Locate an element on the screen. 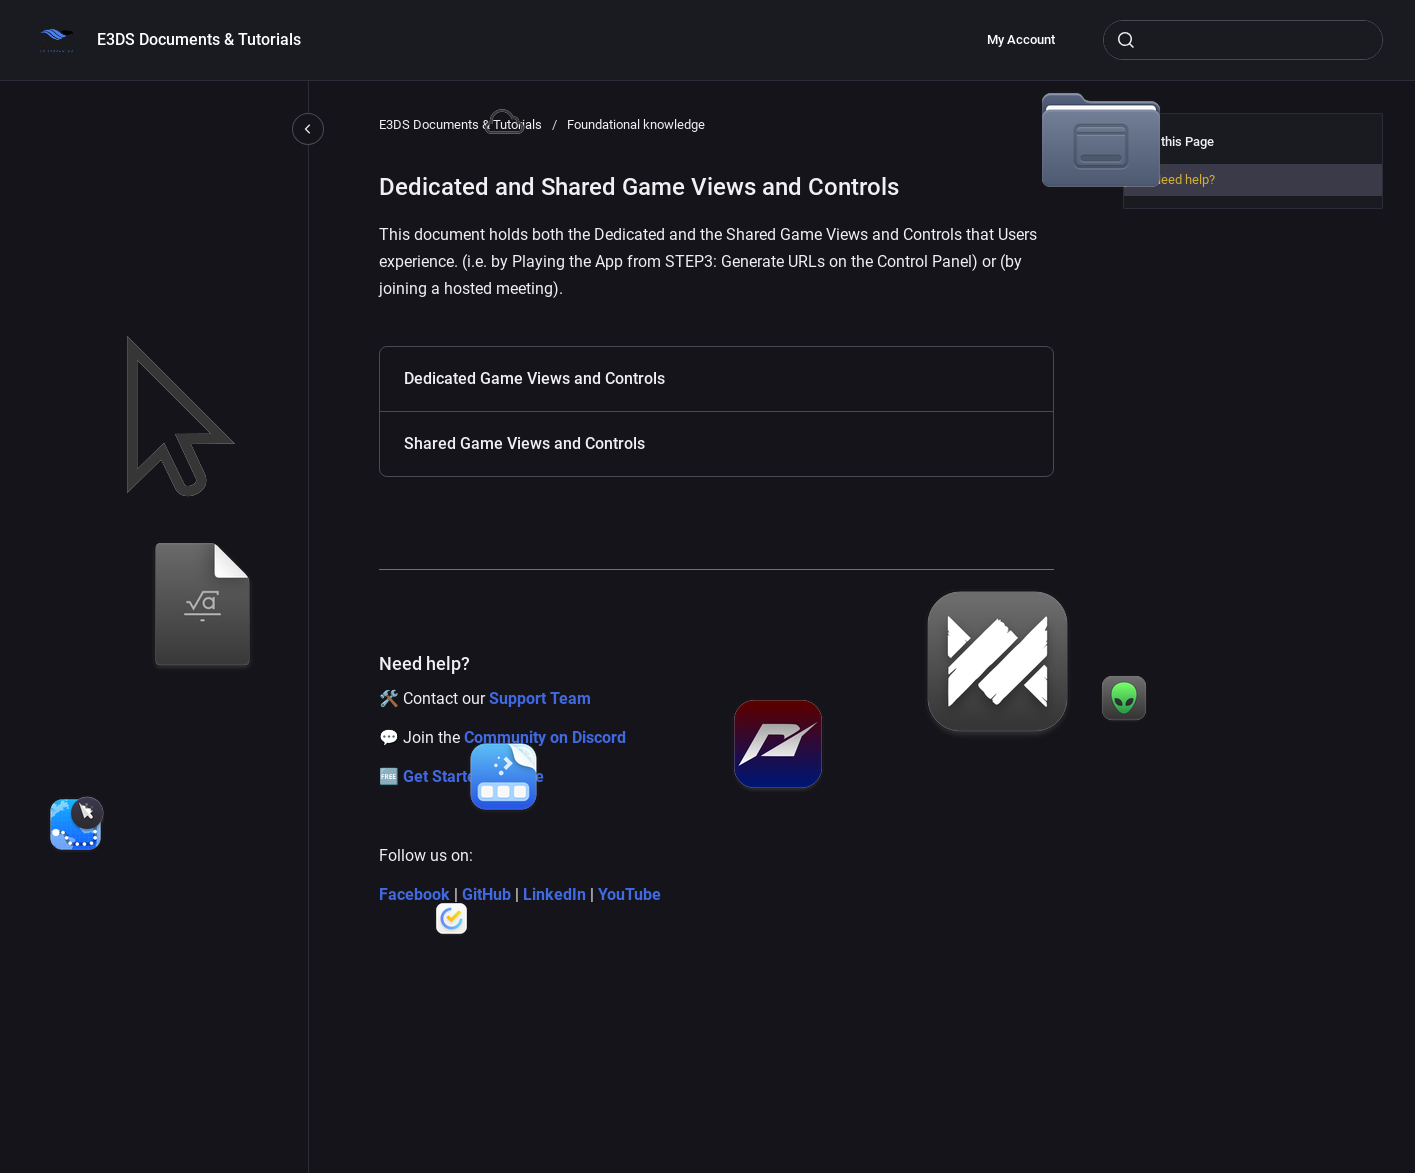  cursor or pointer indicator is located at coordinates (182, 416).